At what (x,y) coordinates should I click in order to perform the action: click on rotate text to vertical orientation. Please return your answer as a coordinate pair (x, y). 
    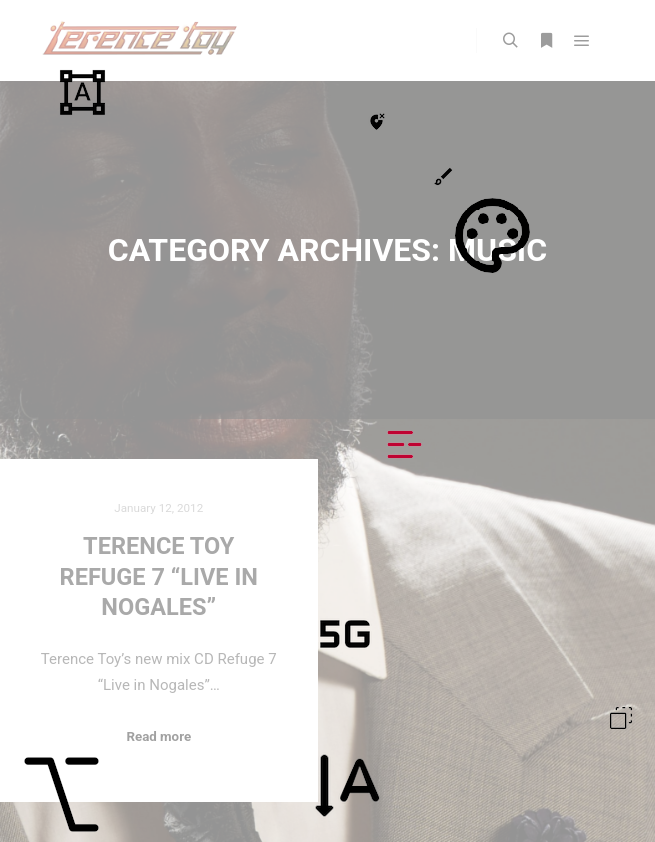
    Looking at the image, I should click on (348, 786).